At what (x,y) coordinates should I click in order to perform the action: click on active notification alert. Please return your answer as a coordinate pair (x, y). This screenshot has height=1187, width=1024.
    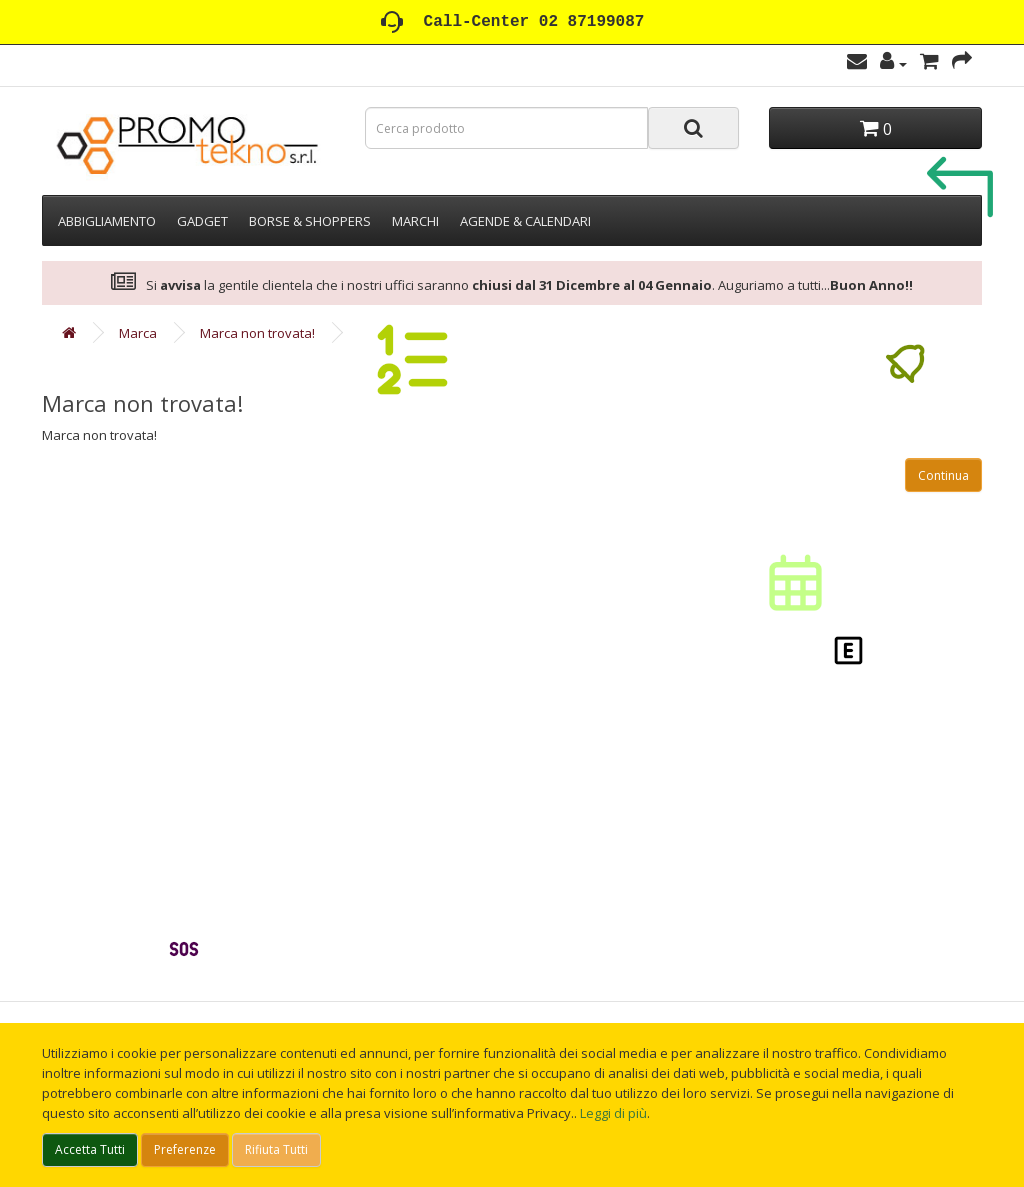
    Looking at the image, I should click on (905, 363).